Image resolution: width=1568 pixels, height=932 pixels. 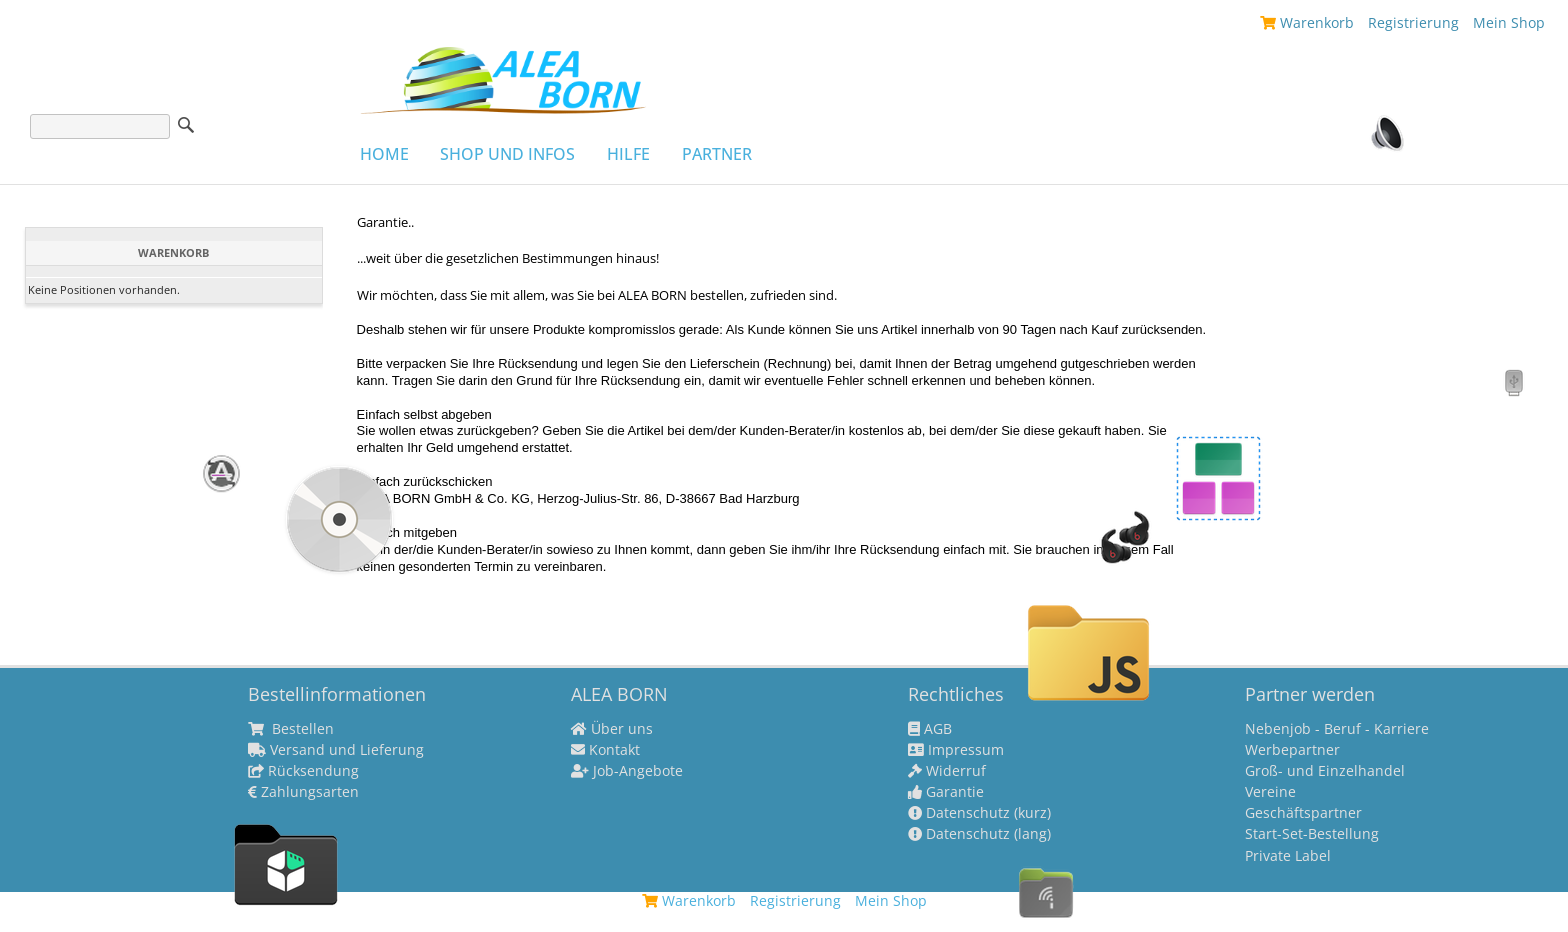 I want to click on open insync cloud sync folder, so click(x=1046, y=893).